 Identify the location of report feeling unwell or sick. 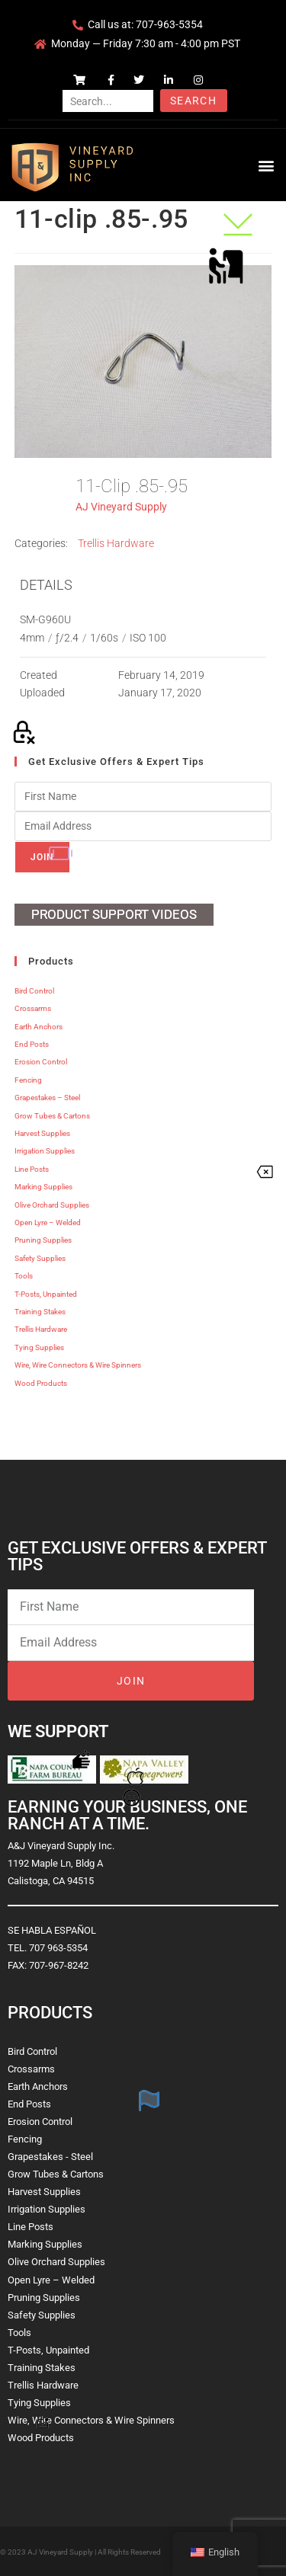
(131, 1797).